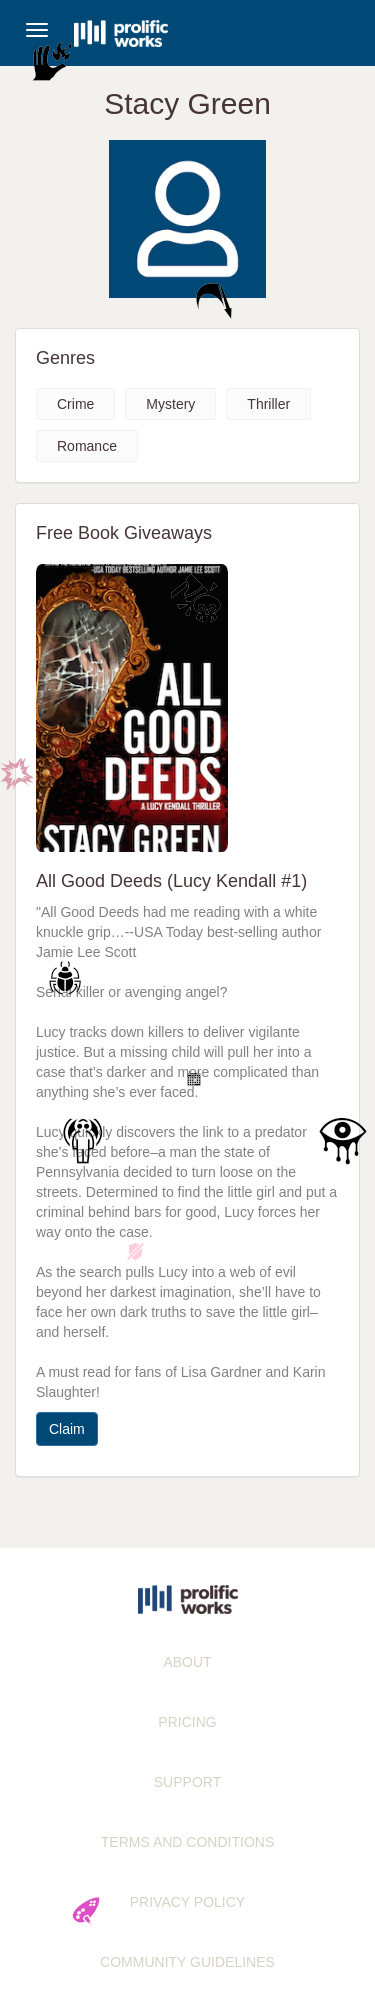  Describe the element at coordinates (194, 1079) in the screenshot. I see `view or open the calendar` at that location.